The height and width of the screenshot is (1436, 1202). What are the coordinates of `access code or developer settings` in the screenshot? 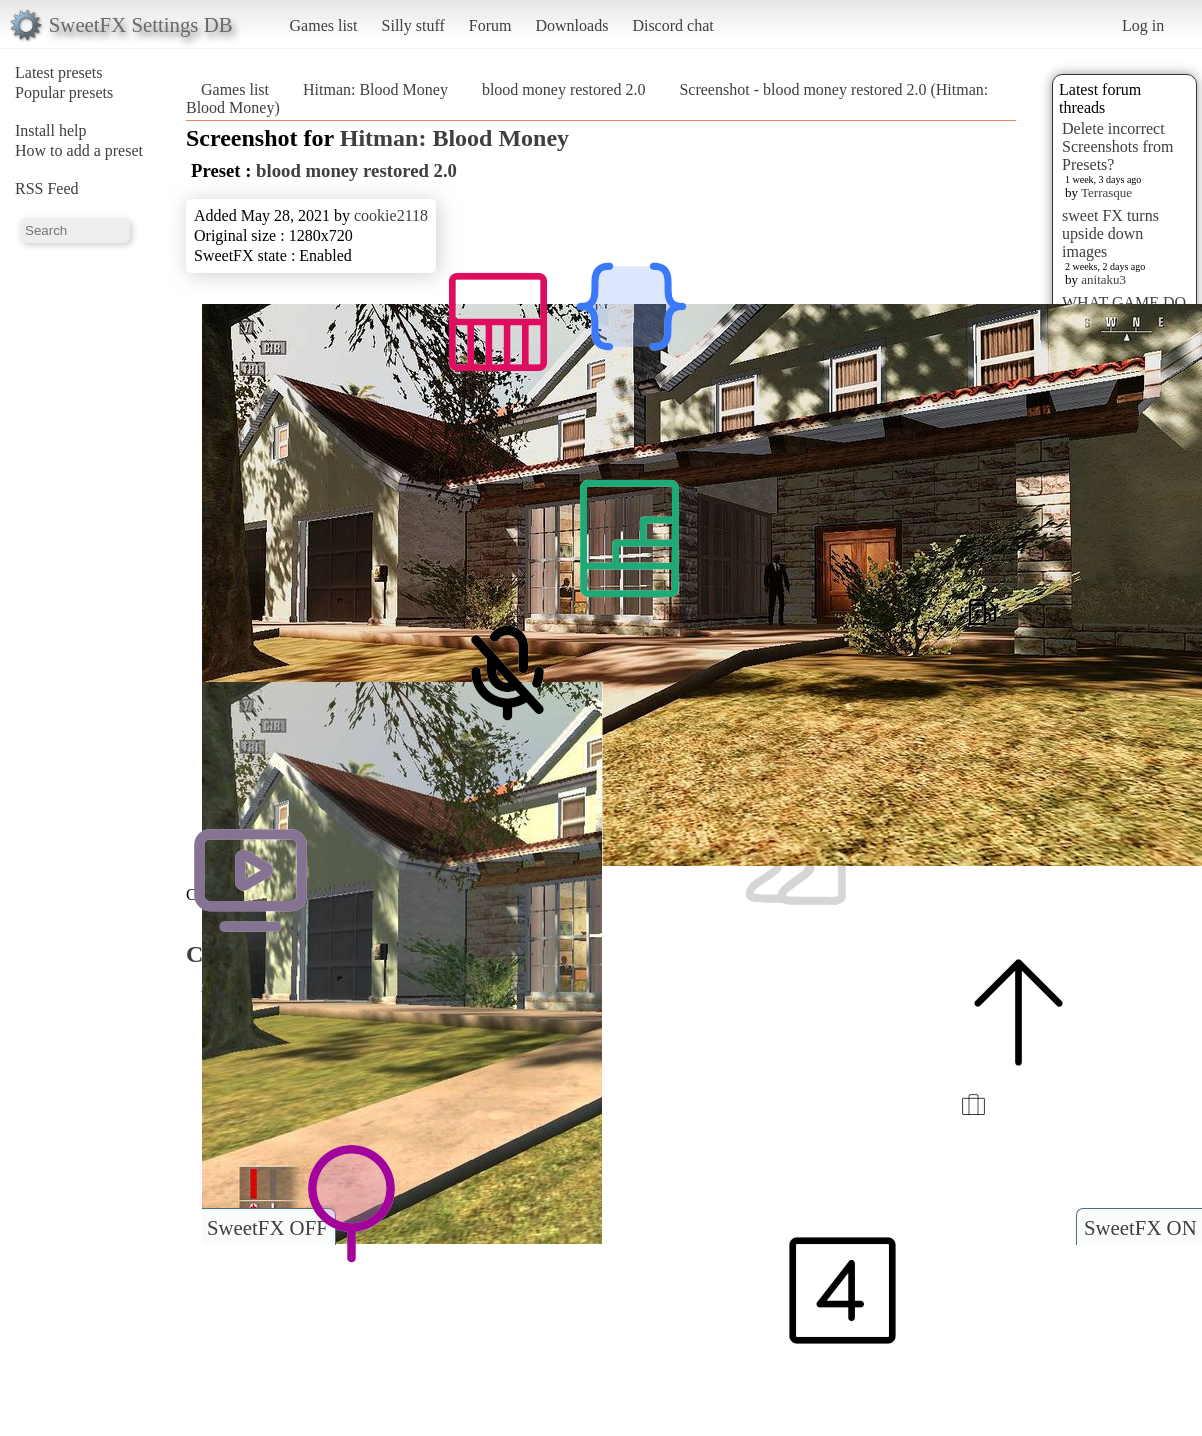 It's located at (631, 306).